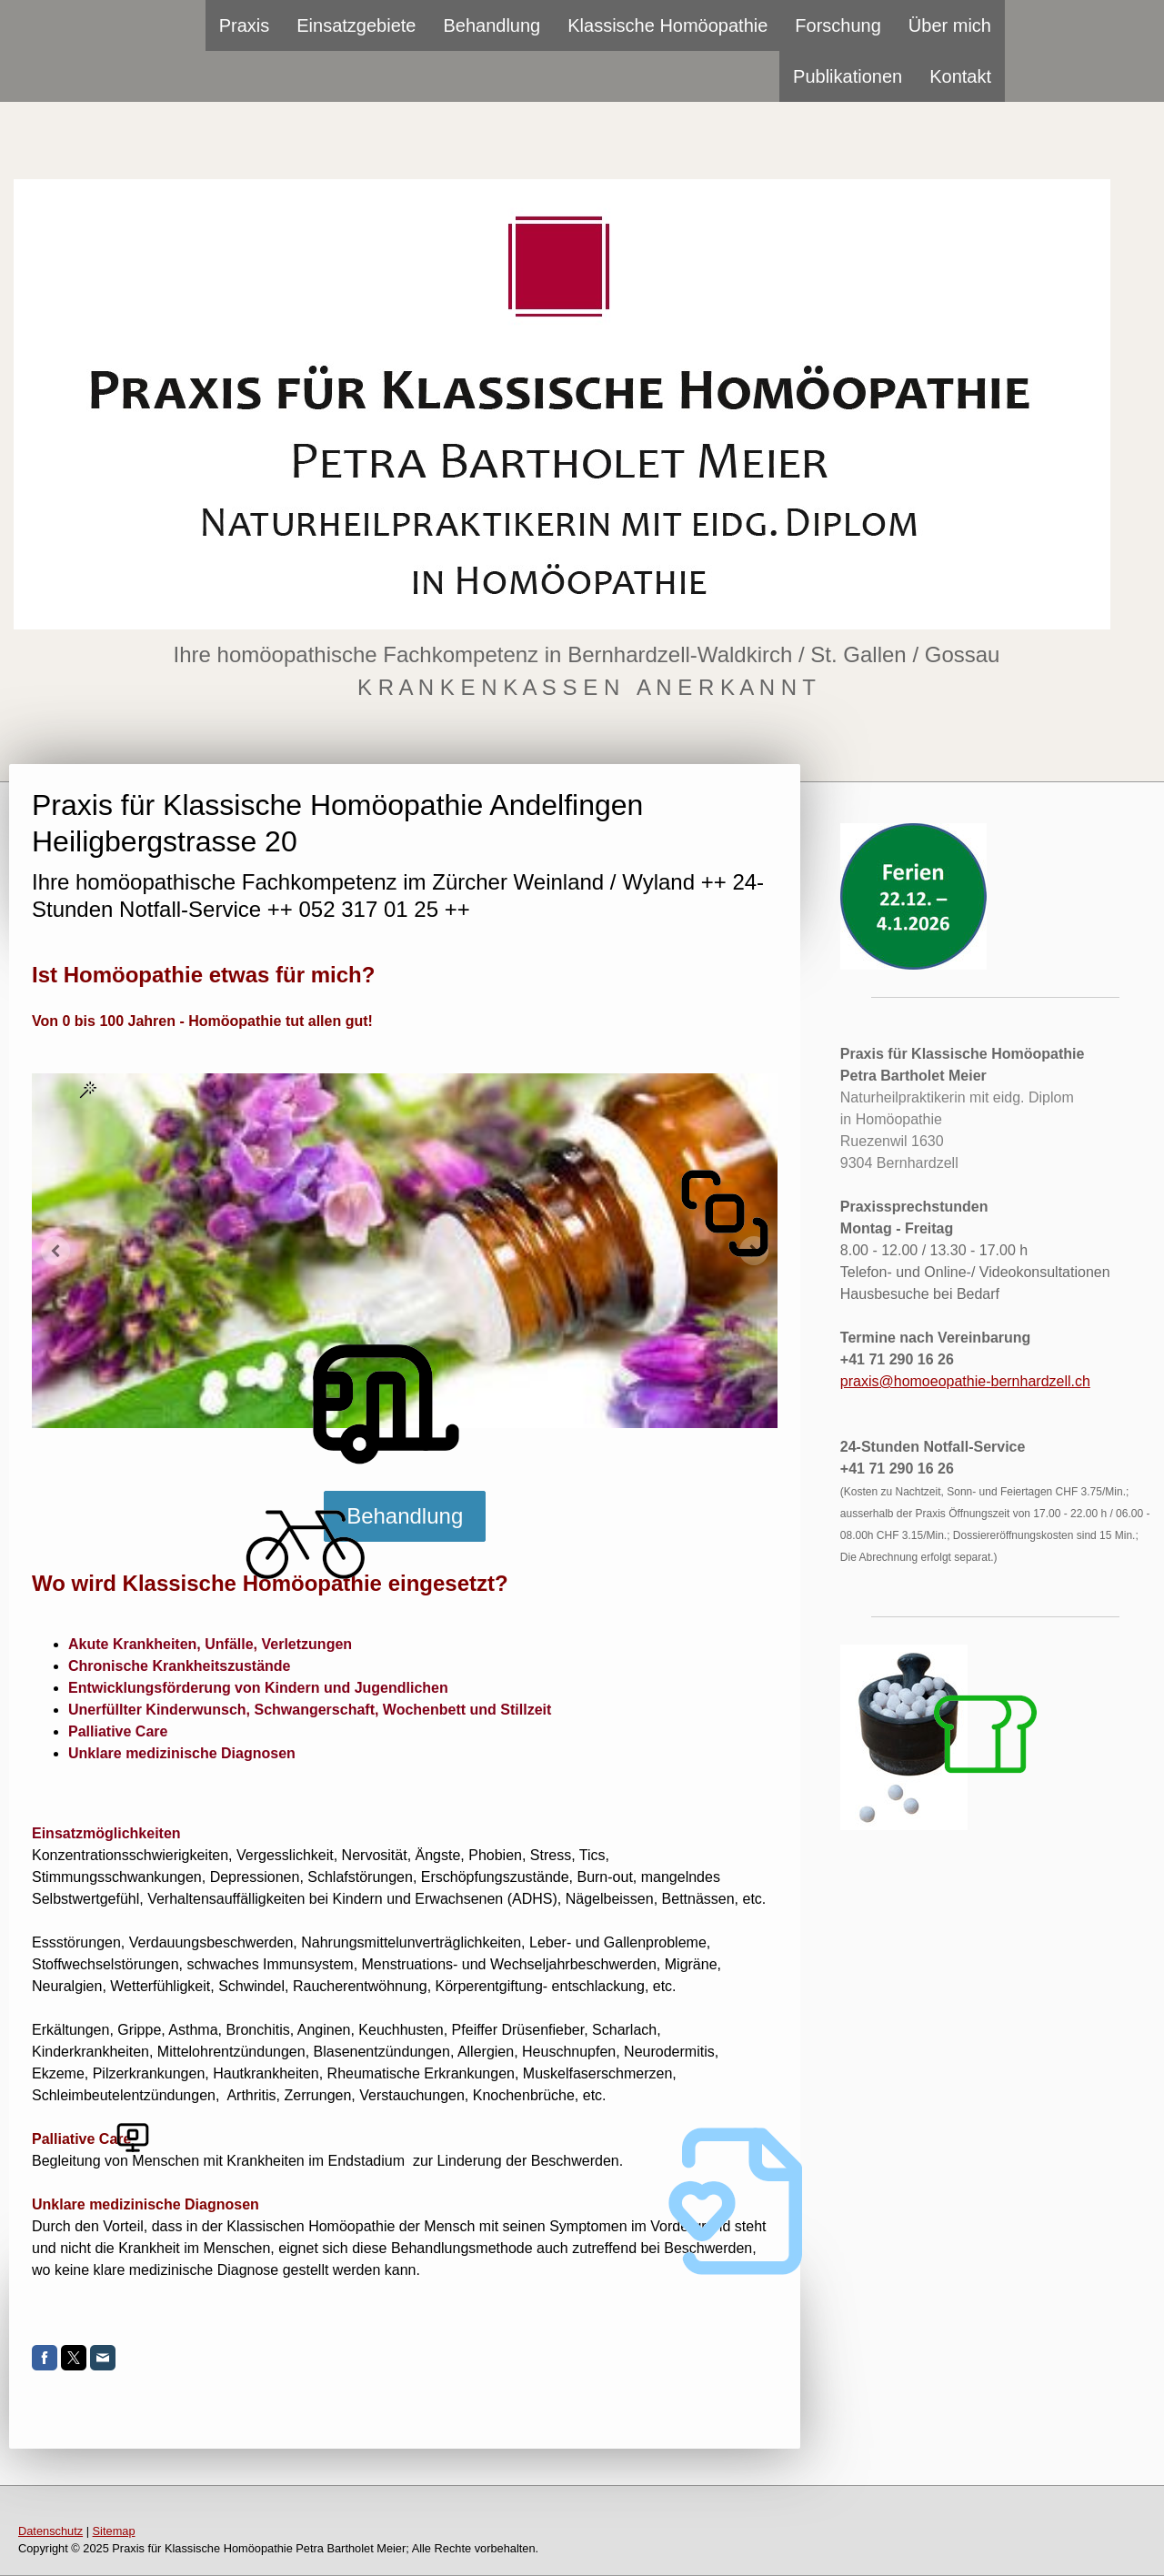 The width and height of the screenshot is (1164, 2576). What do you see at coordinates (386, 1397) in the screenshot?
I see `select caravan or RV accommodation` at bounding box center [386, 1397].